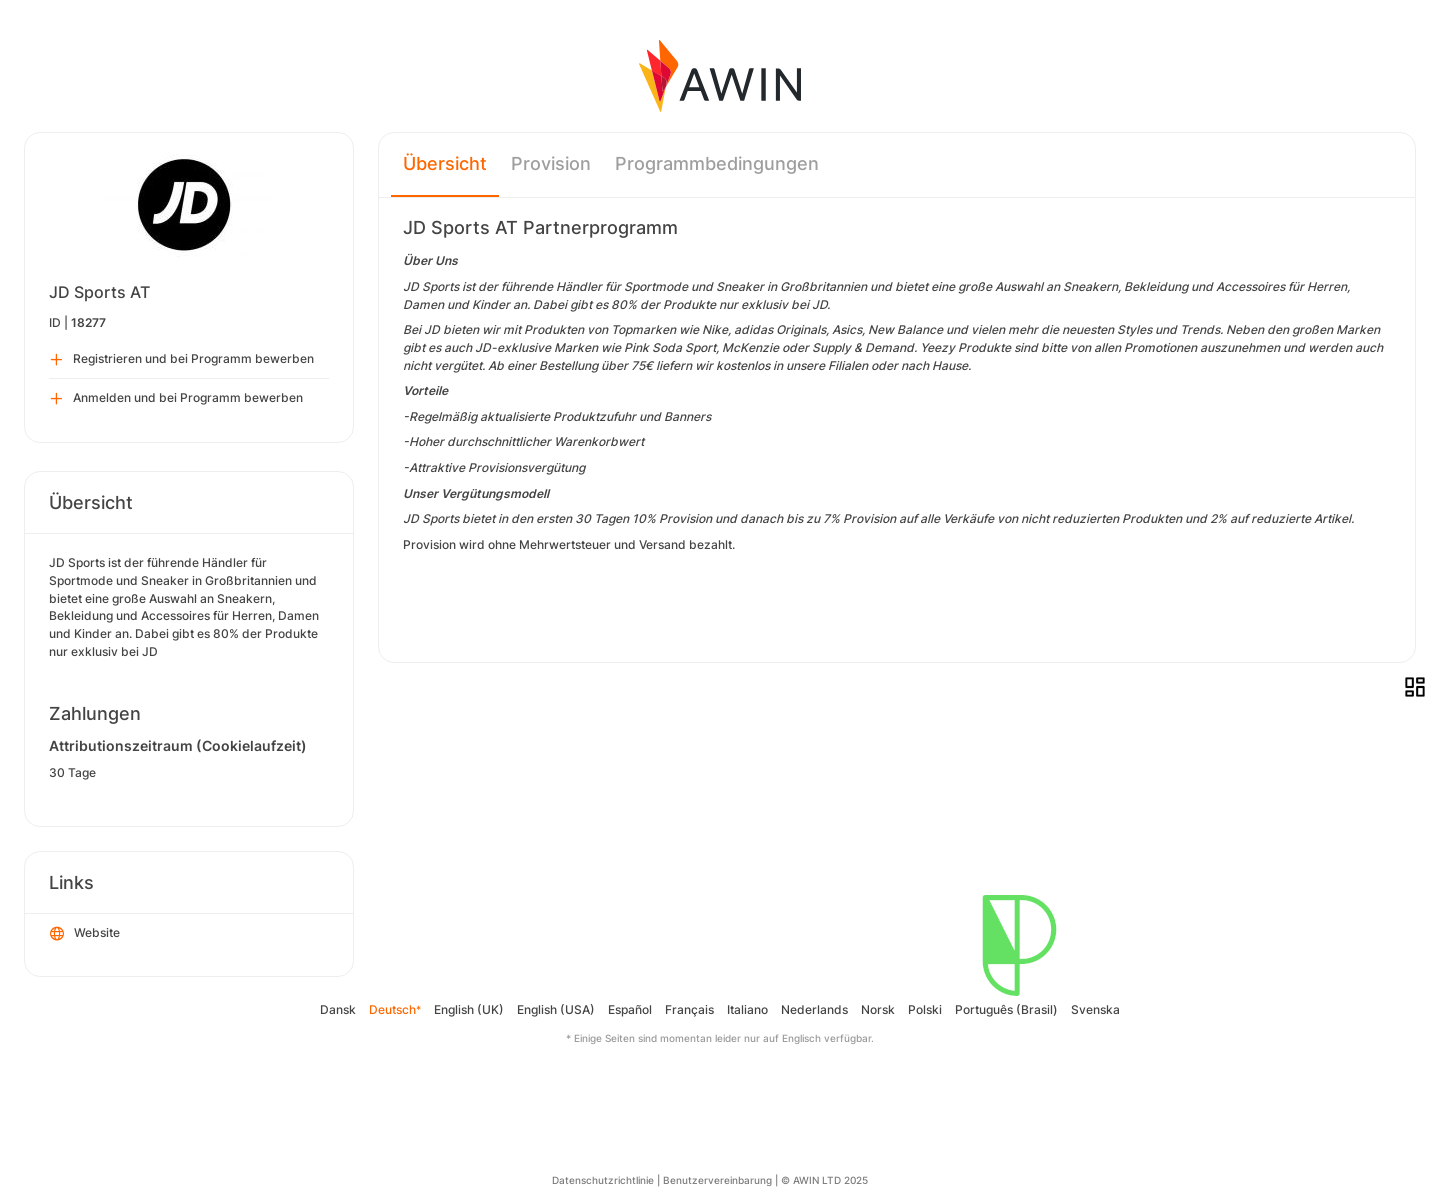 The width and height of the screenshot is (1440, 1200). I want to click on visit the Phosphor Icons website, so click(1019, 945).